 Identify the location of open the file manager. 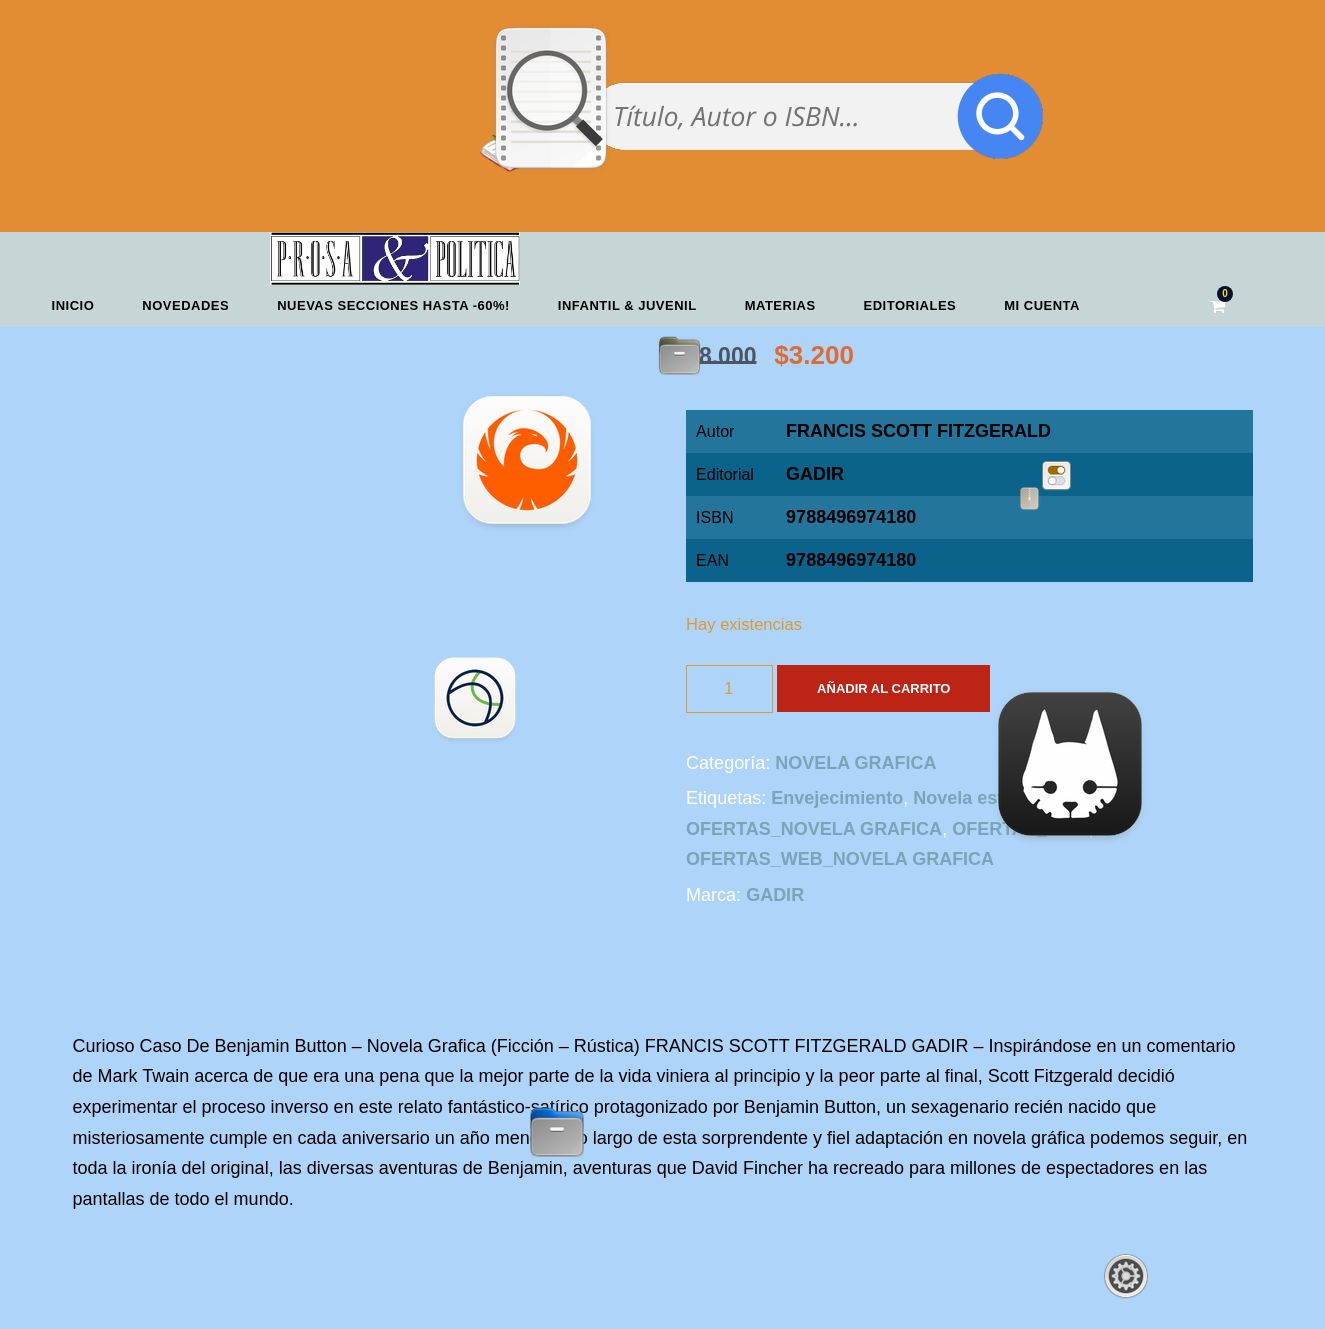
(679, 355).